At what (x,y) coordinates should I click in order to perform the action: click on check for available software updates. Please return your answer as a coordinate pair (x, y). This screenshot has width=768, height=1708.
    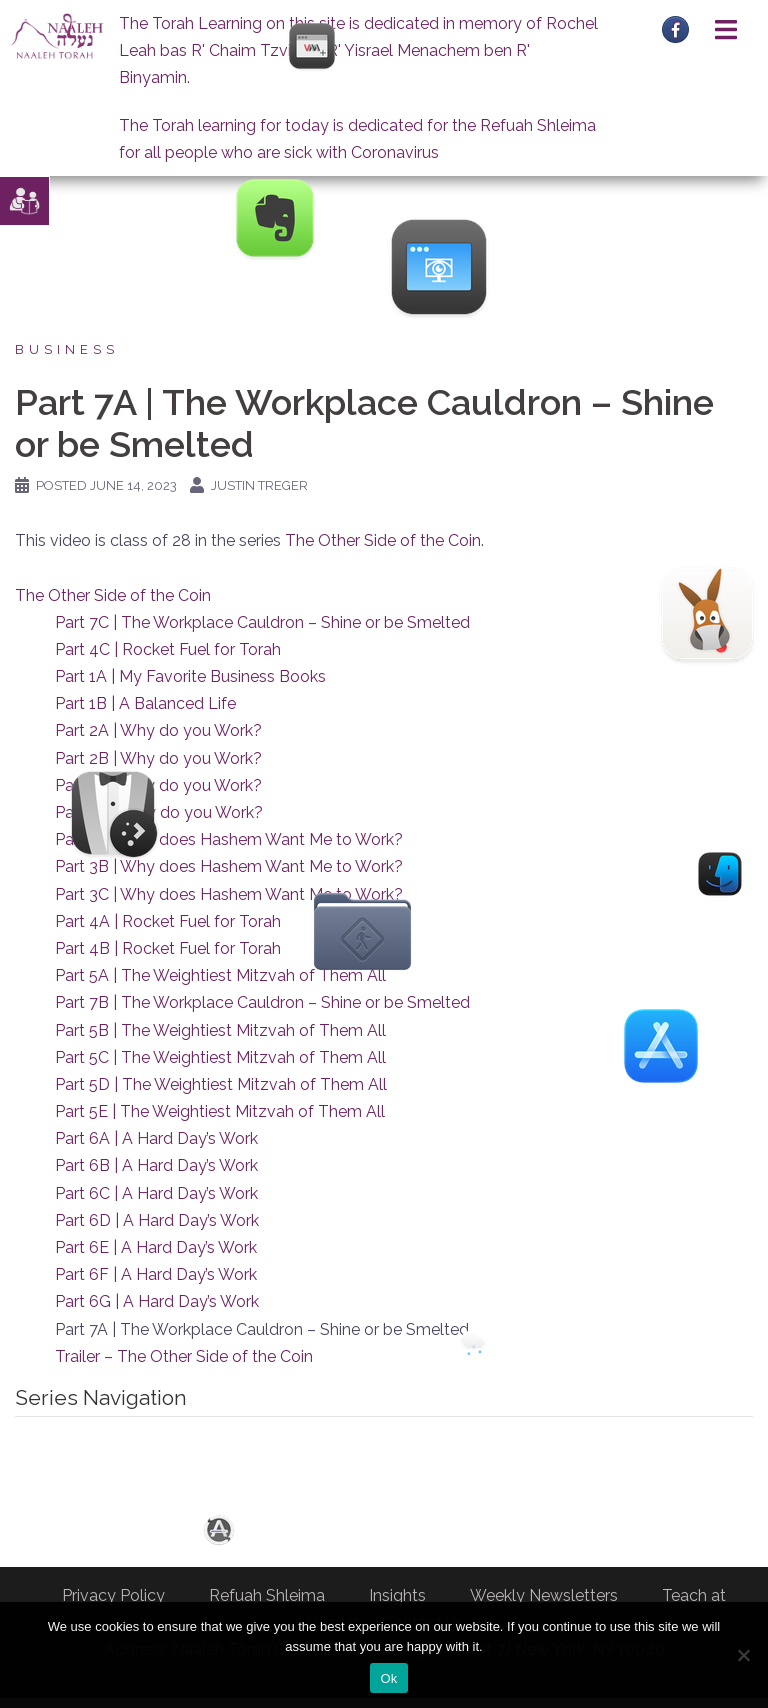
    Looking at the image, I should click on (219, 1530).